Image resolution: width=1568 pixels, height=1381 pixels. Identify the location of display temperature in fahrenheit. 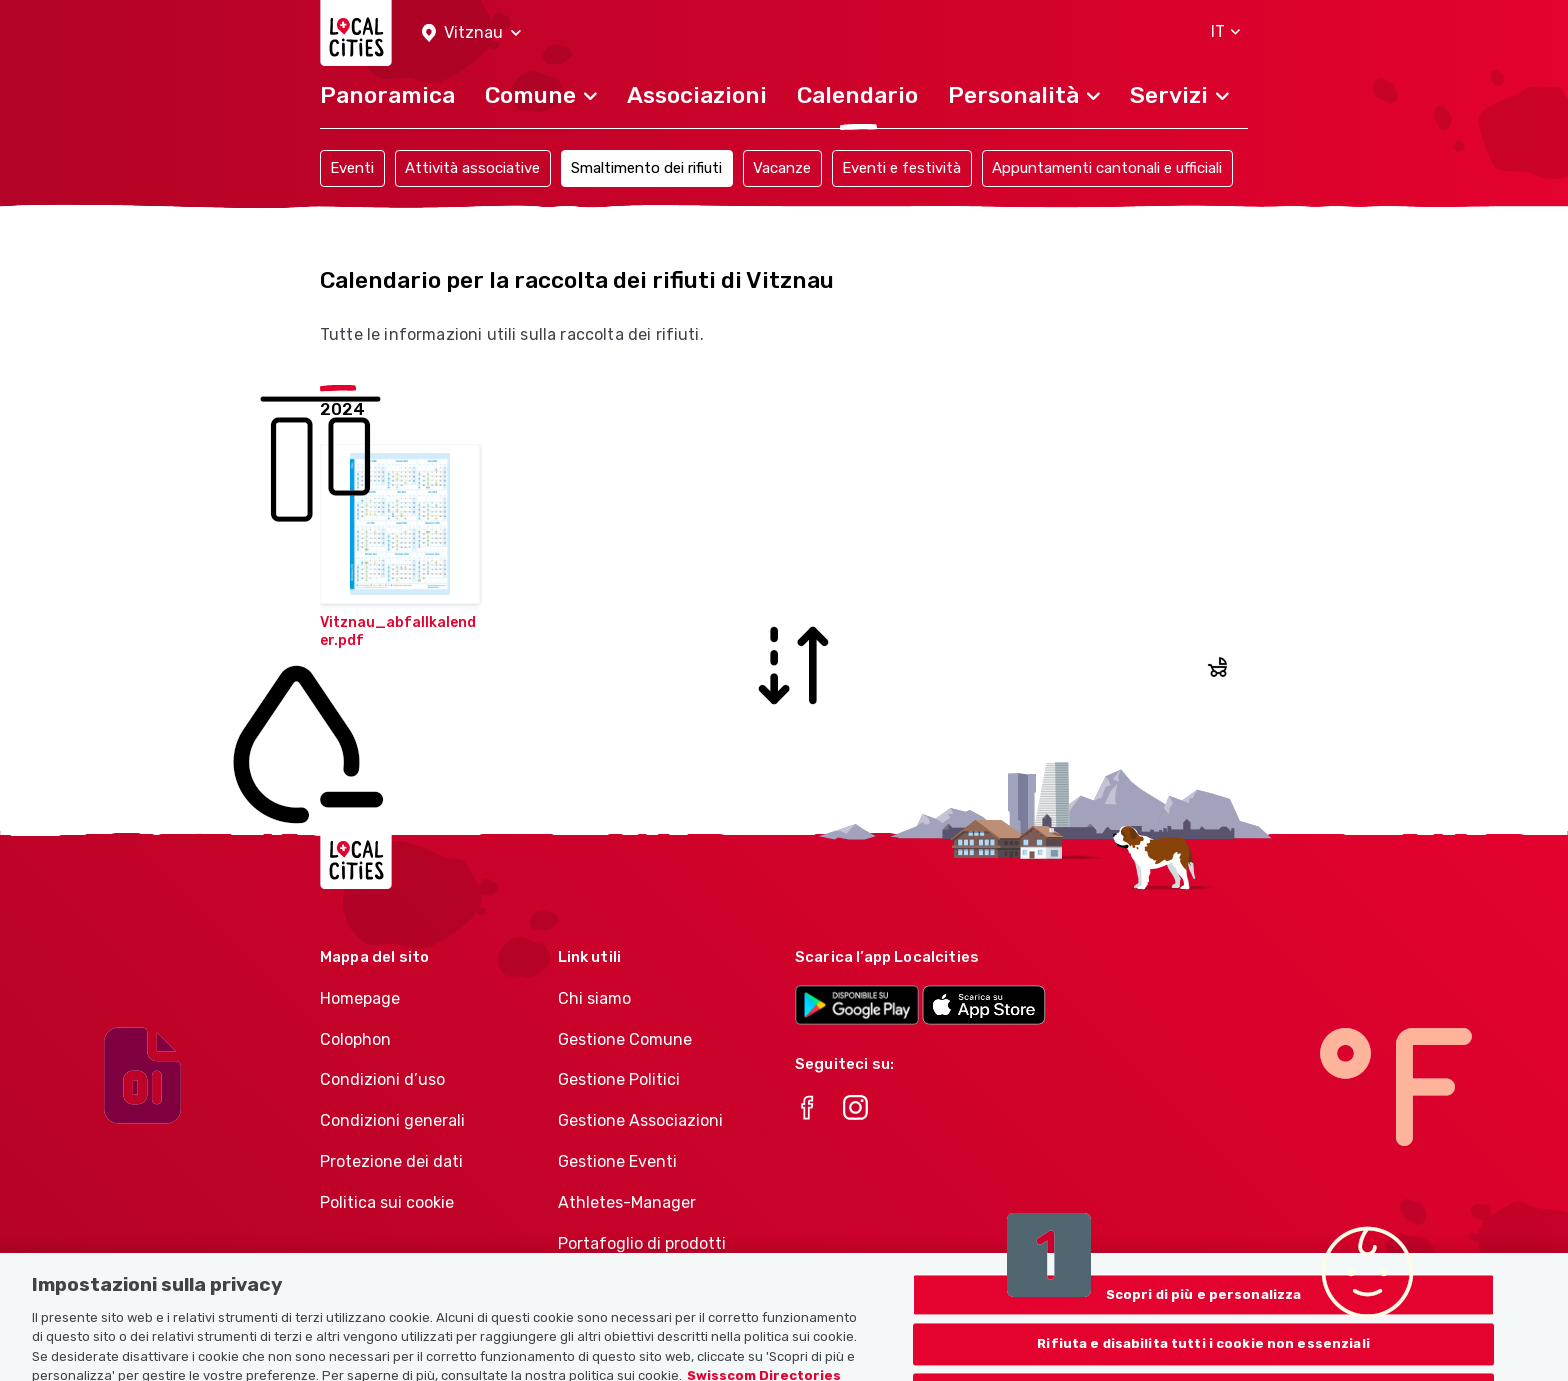
(1396, 1087).